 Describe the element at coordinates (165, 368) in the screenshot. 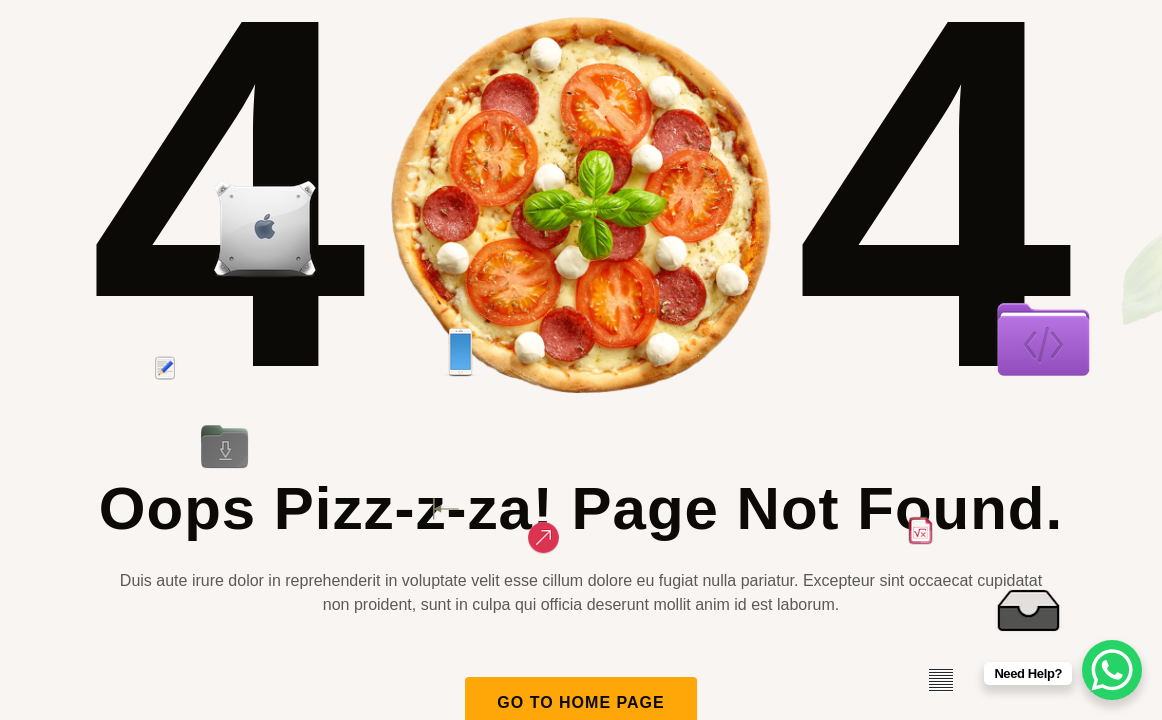

I see `open text editor application` at that location.